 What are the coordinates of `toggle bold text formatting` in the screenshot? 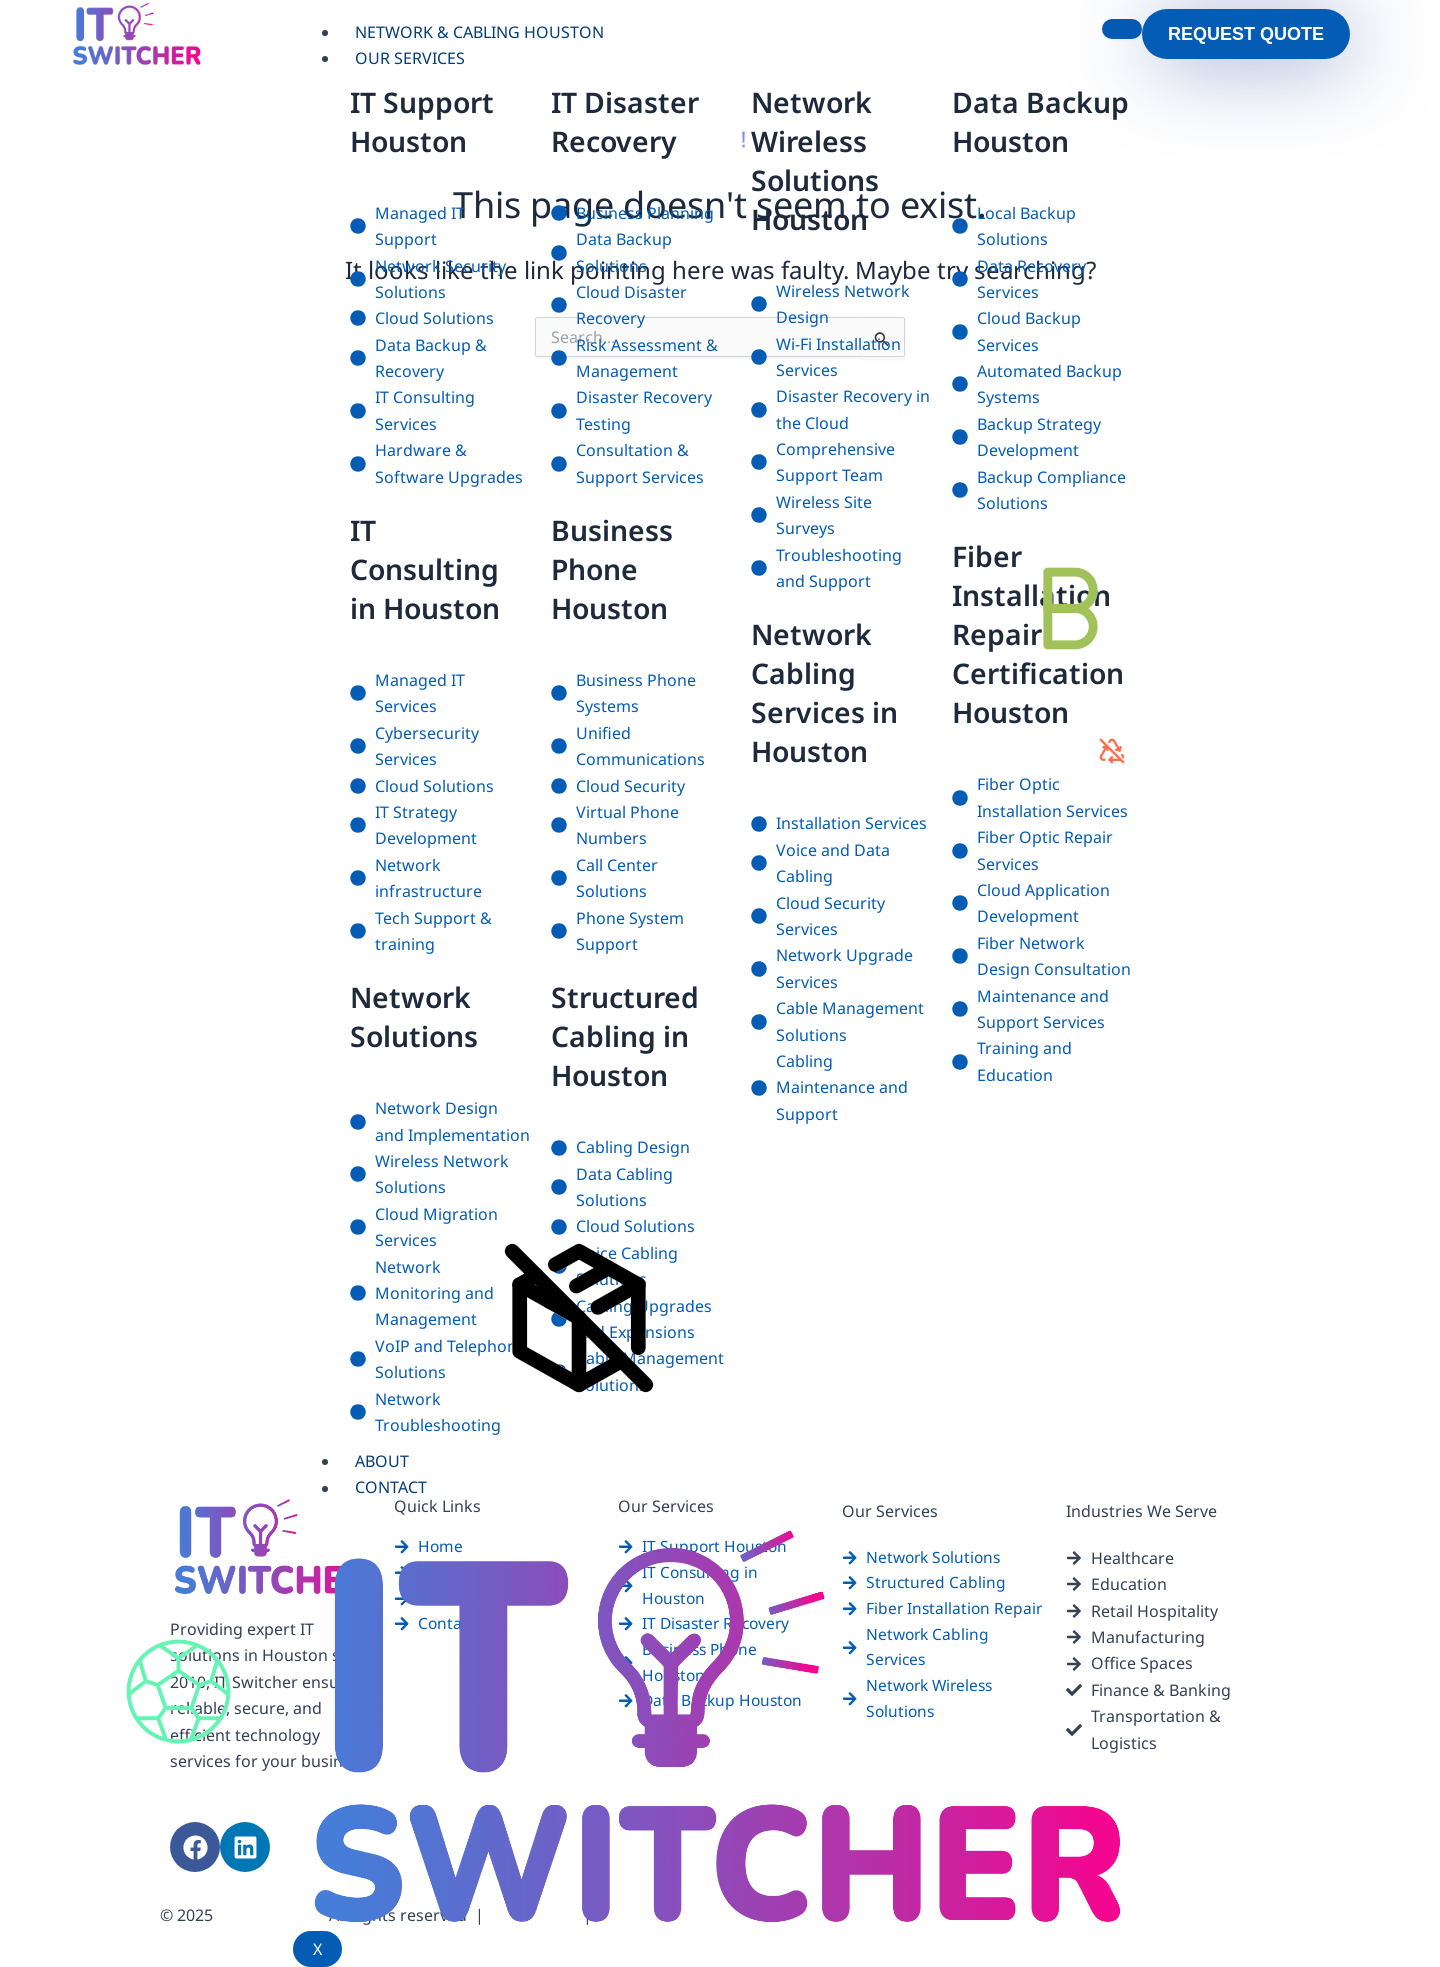 It's located at (1070, 608).